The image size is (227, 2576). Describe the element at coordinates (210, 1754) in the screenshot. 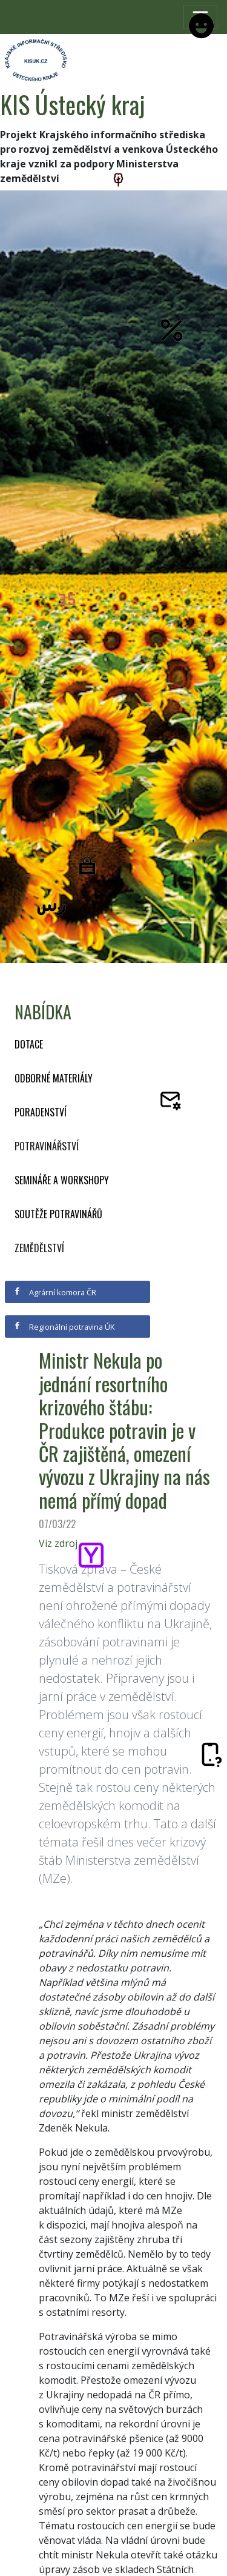

I see `get help with mobile device settings` at that location.